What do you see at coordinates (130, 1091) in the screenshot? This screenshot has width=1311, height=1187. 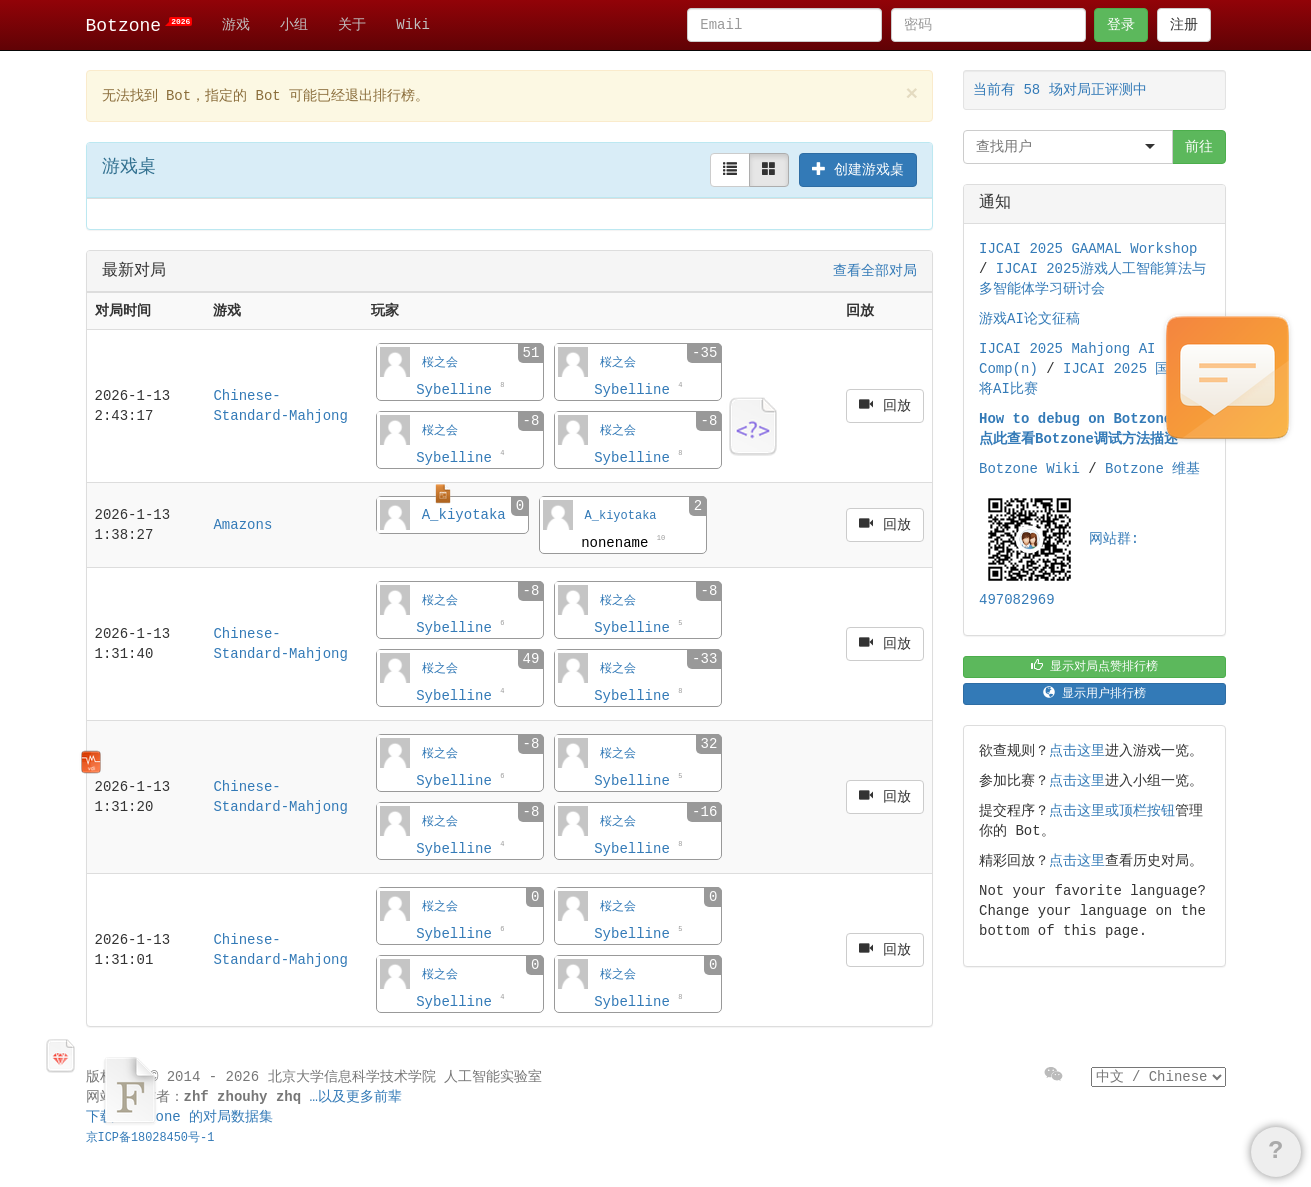 I see `a fortran source code file` at bounding box center [130, 1091].